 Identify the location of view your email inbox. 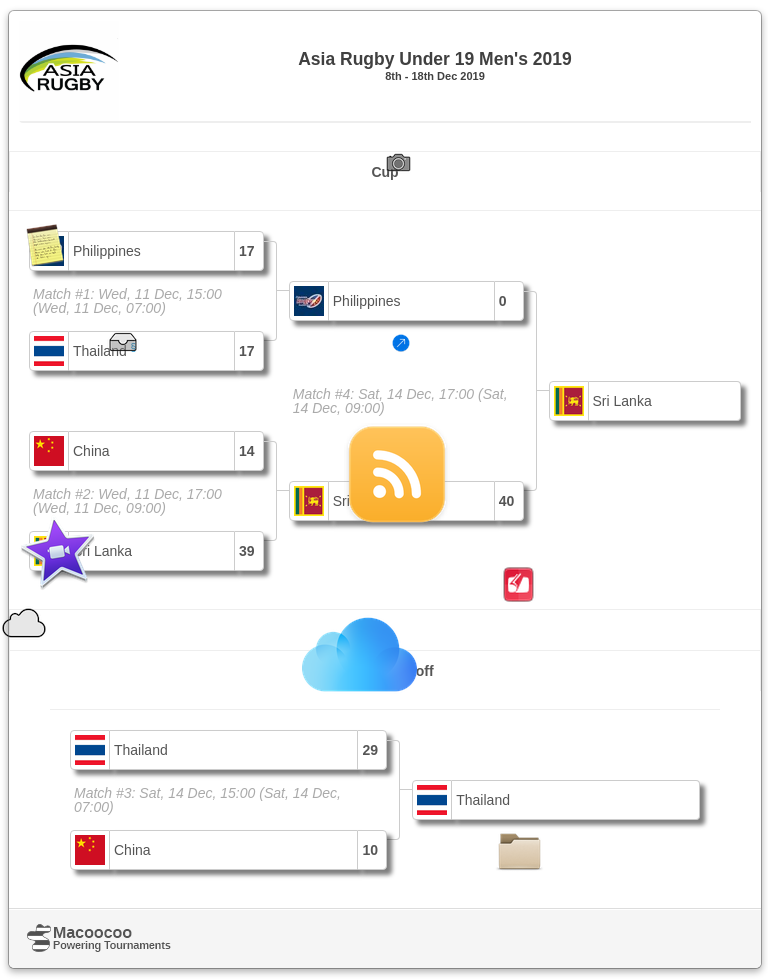
(123, 342).